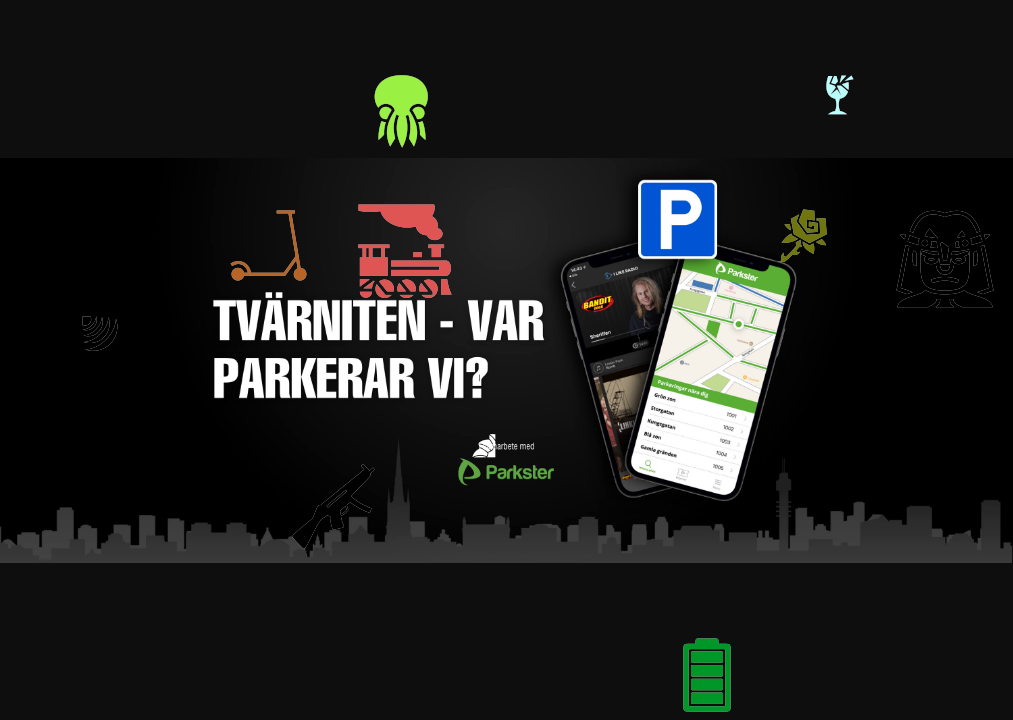 This screenshot has width=1013, height=720. I want to click on select squid or cephalopod character, so click(401, 112).